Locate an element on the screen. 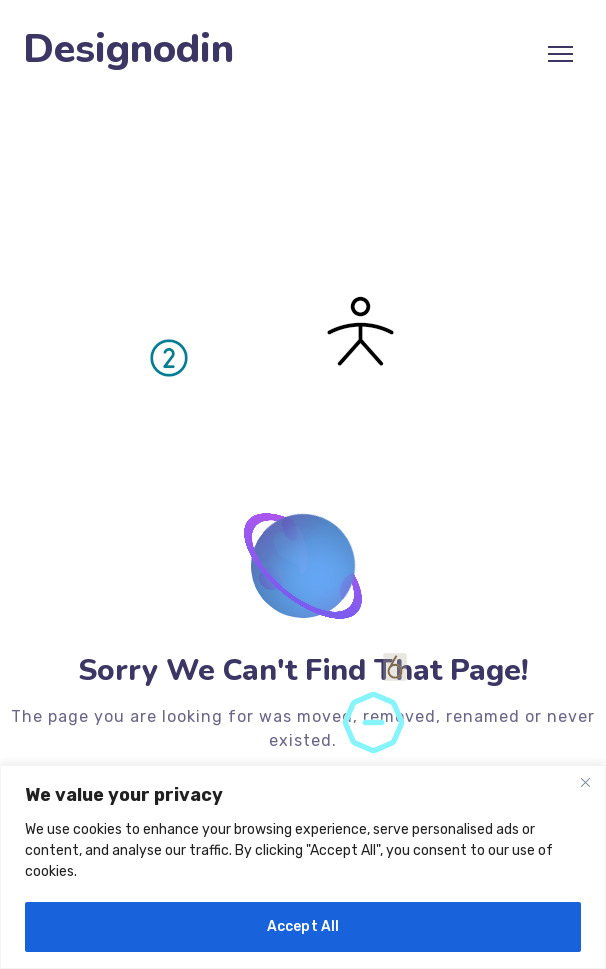 This screenshot has width=606, height=969. indicates step two in a multi-step process is located at coordinates (169, 358).